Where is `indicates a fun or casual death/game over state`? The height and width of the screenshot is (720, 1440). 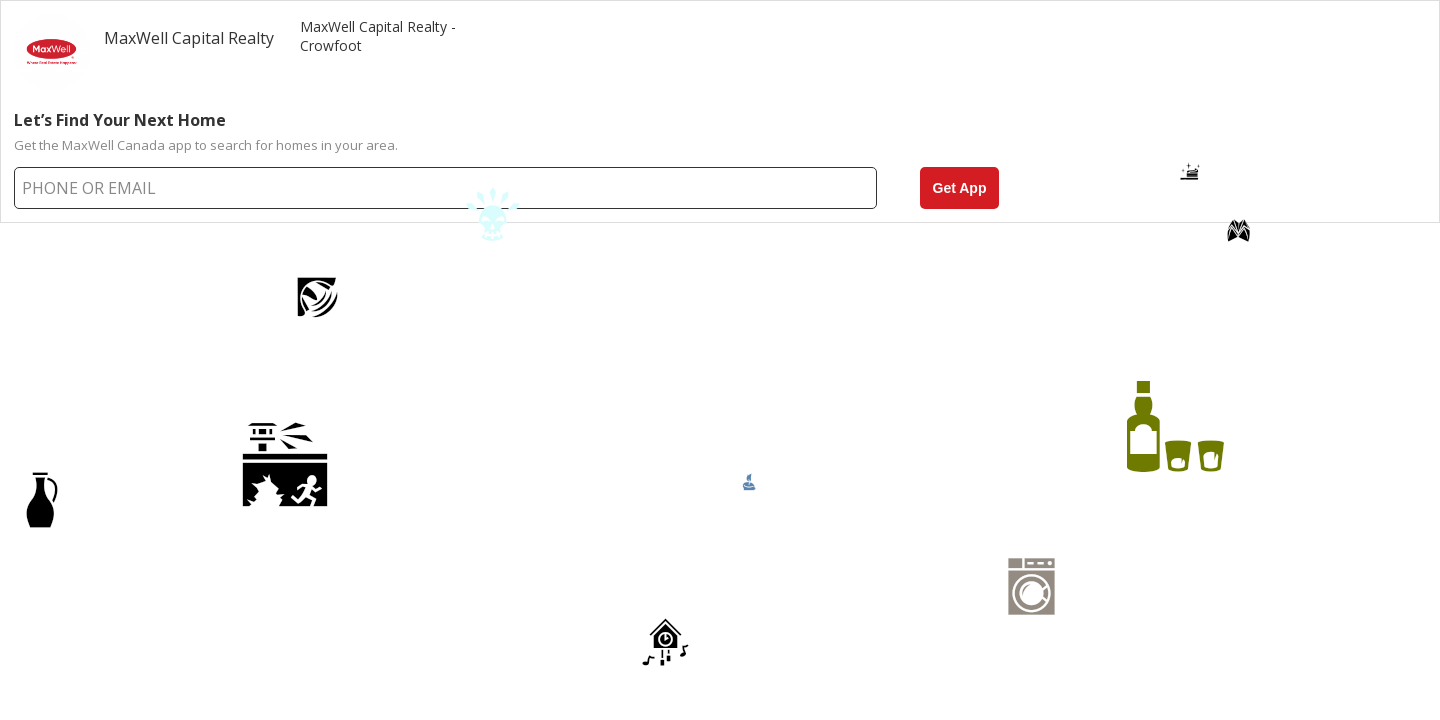
indicates a fun or casual death/game over state is located at coordinates (492, 213).